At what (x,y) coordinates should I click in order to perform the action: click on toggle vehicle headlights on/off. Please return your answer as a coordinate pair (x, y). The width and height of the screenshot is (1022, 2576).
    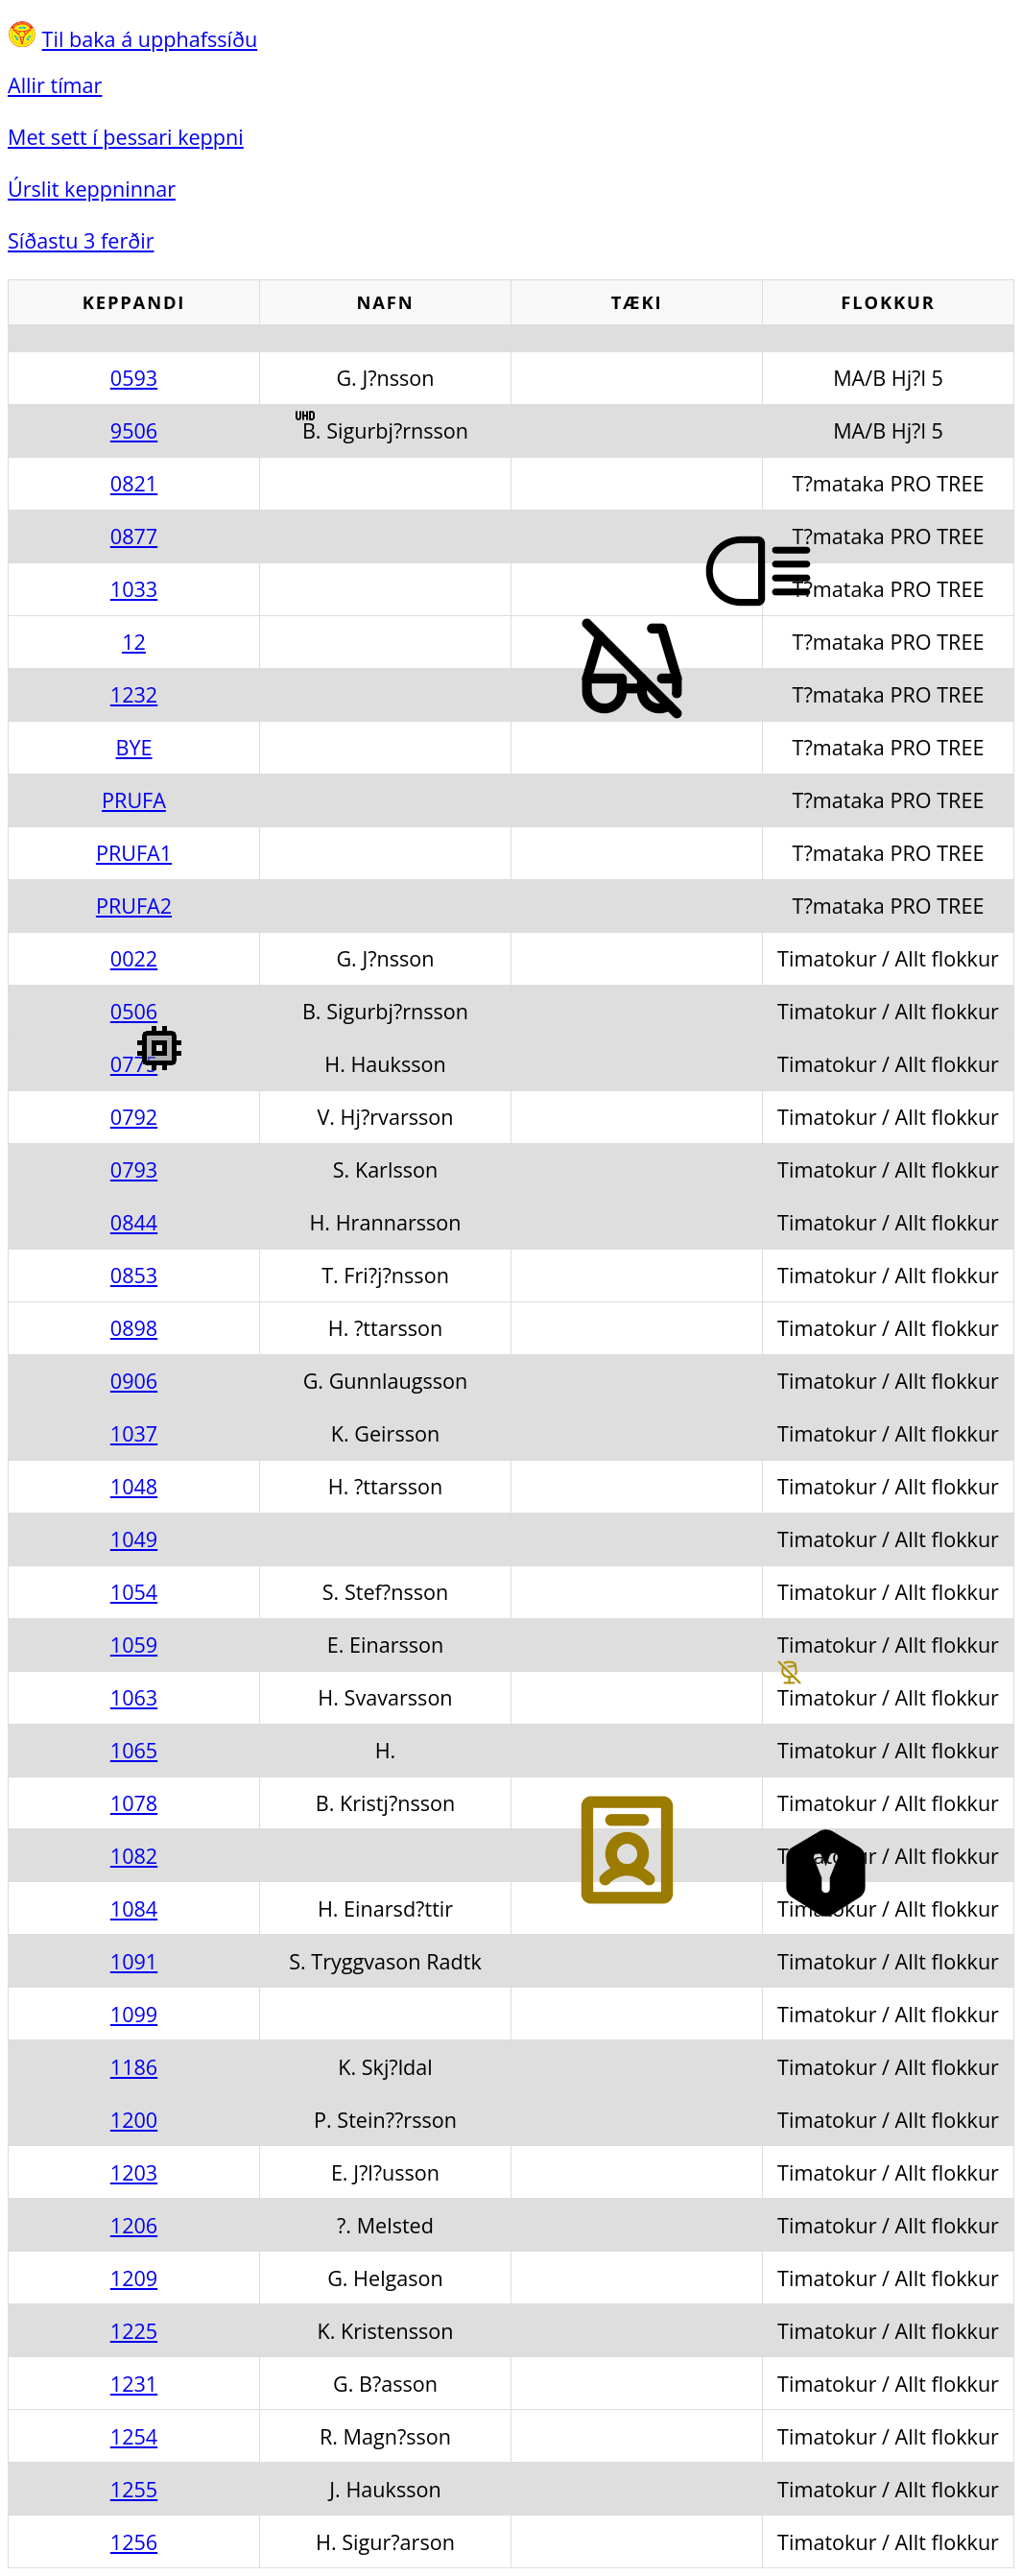
    Looking at the image, I should click on (758, 571).